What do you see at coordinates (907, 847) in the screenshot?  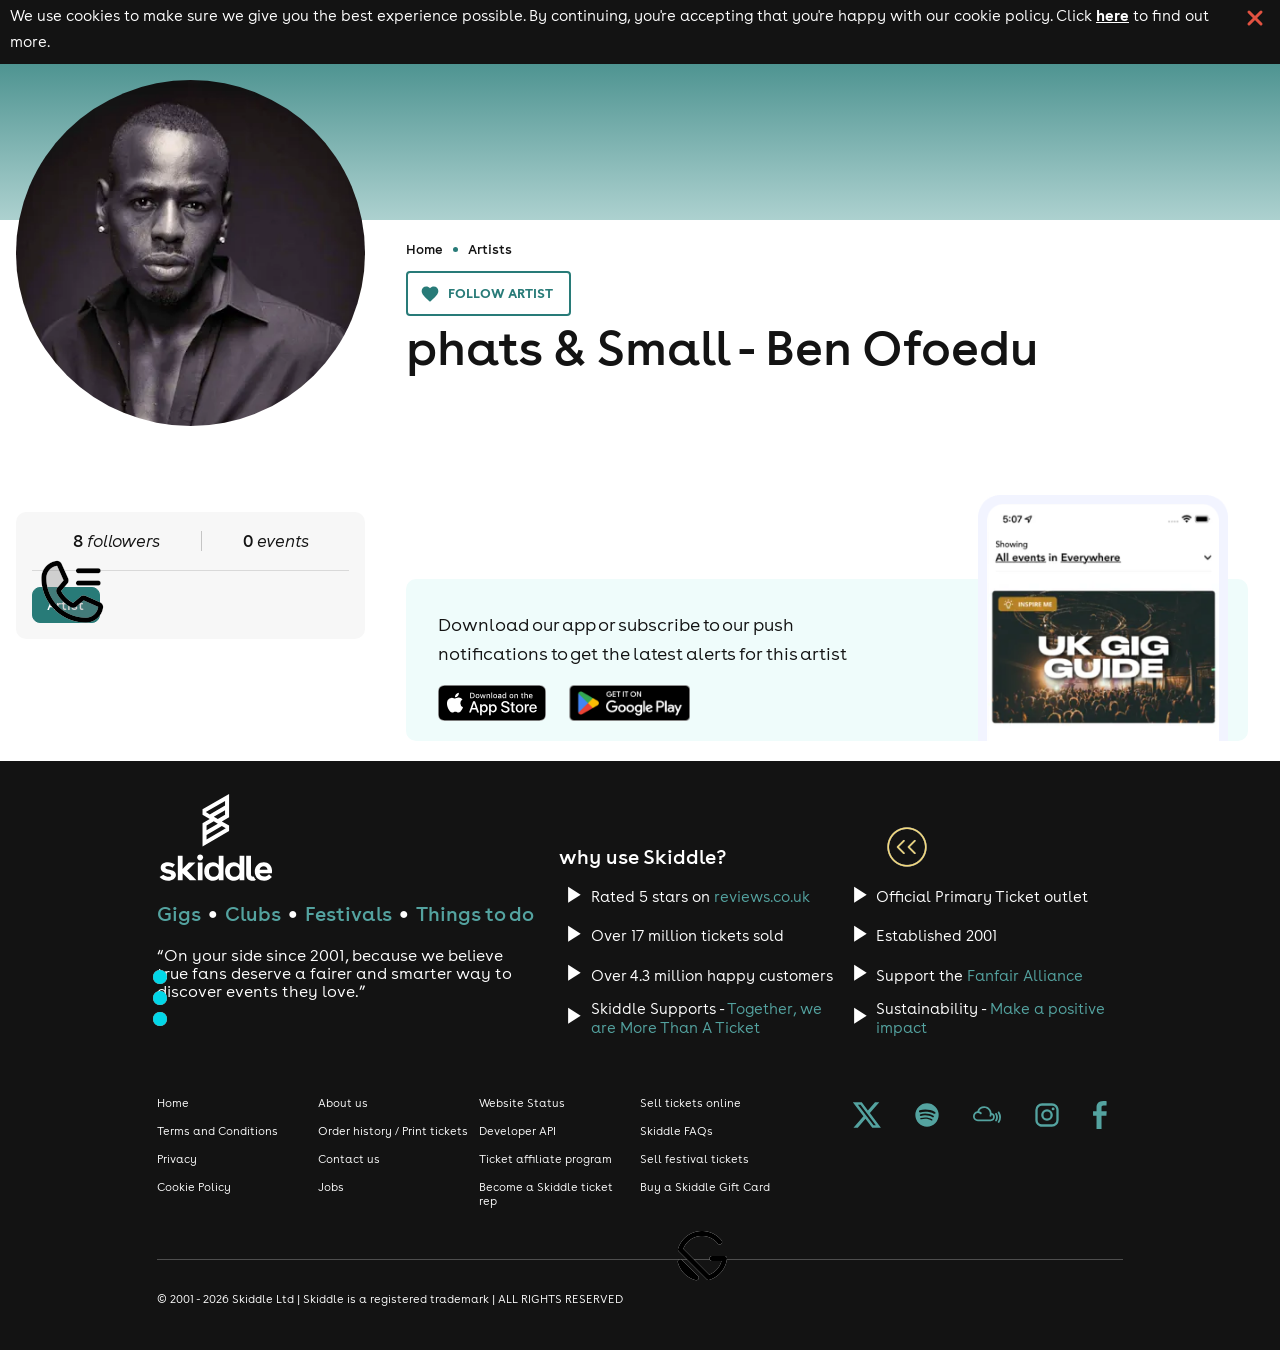 I see `go back to the beginning` at bounding box center [907, 847].